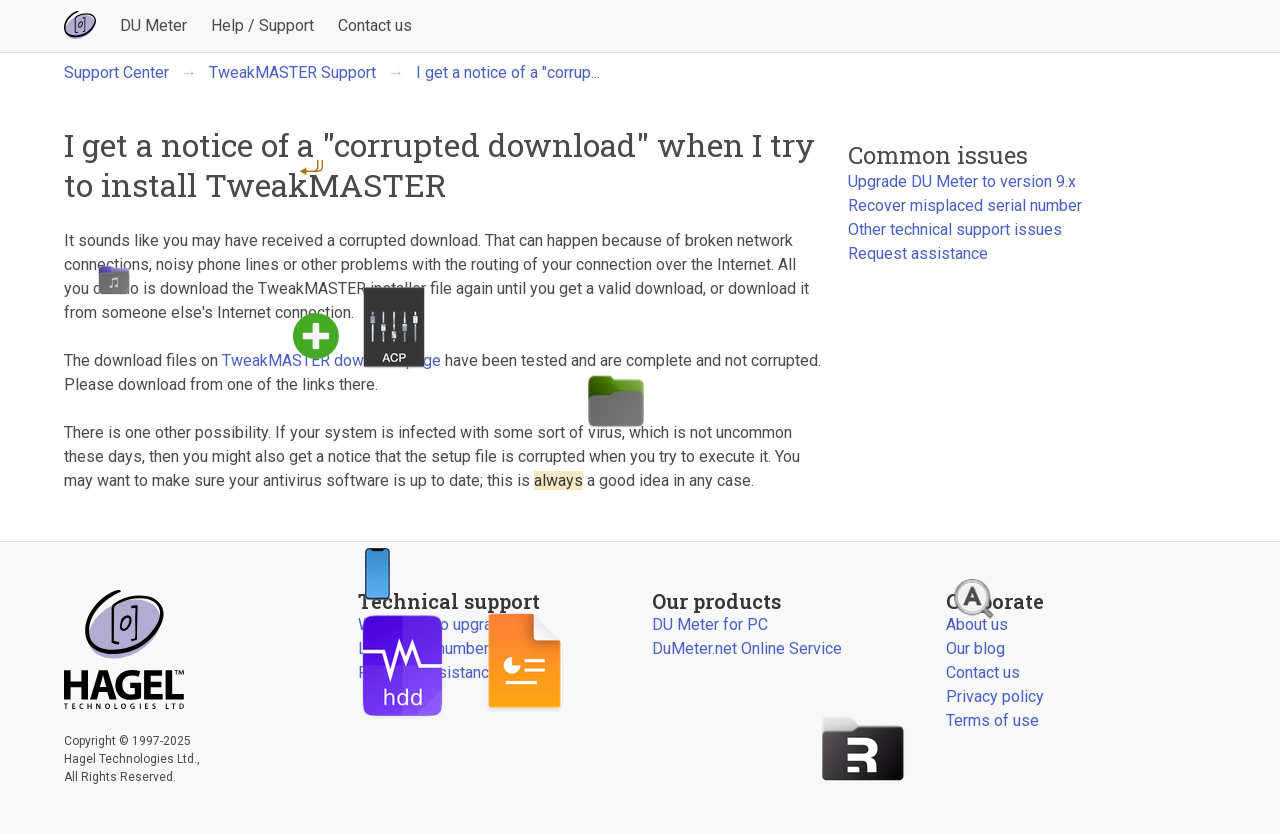  Describe the element at coordinates (862, 750) in the screenshot. I see `open remix project folder` at that location.